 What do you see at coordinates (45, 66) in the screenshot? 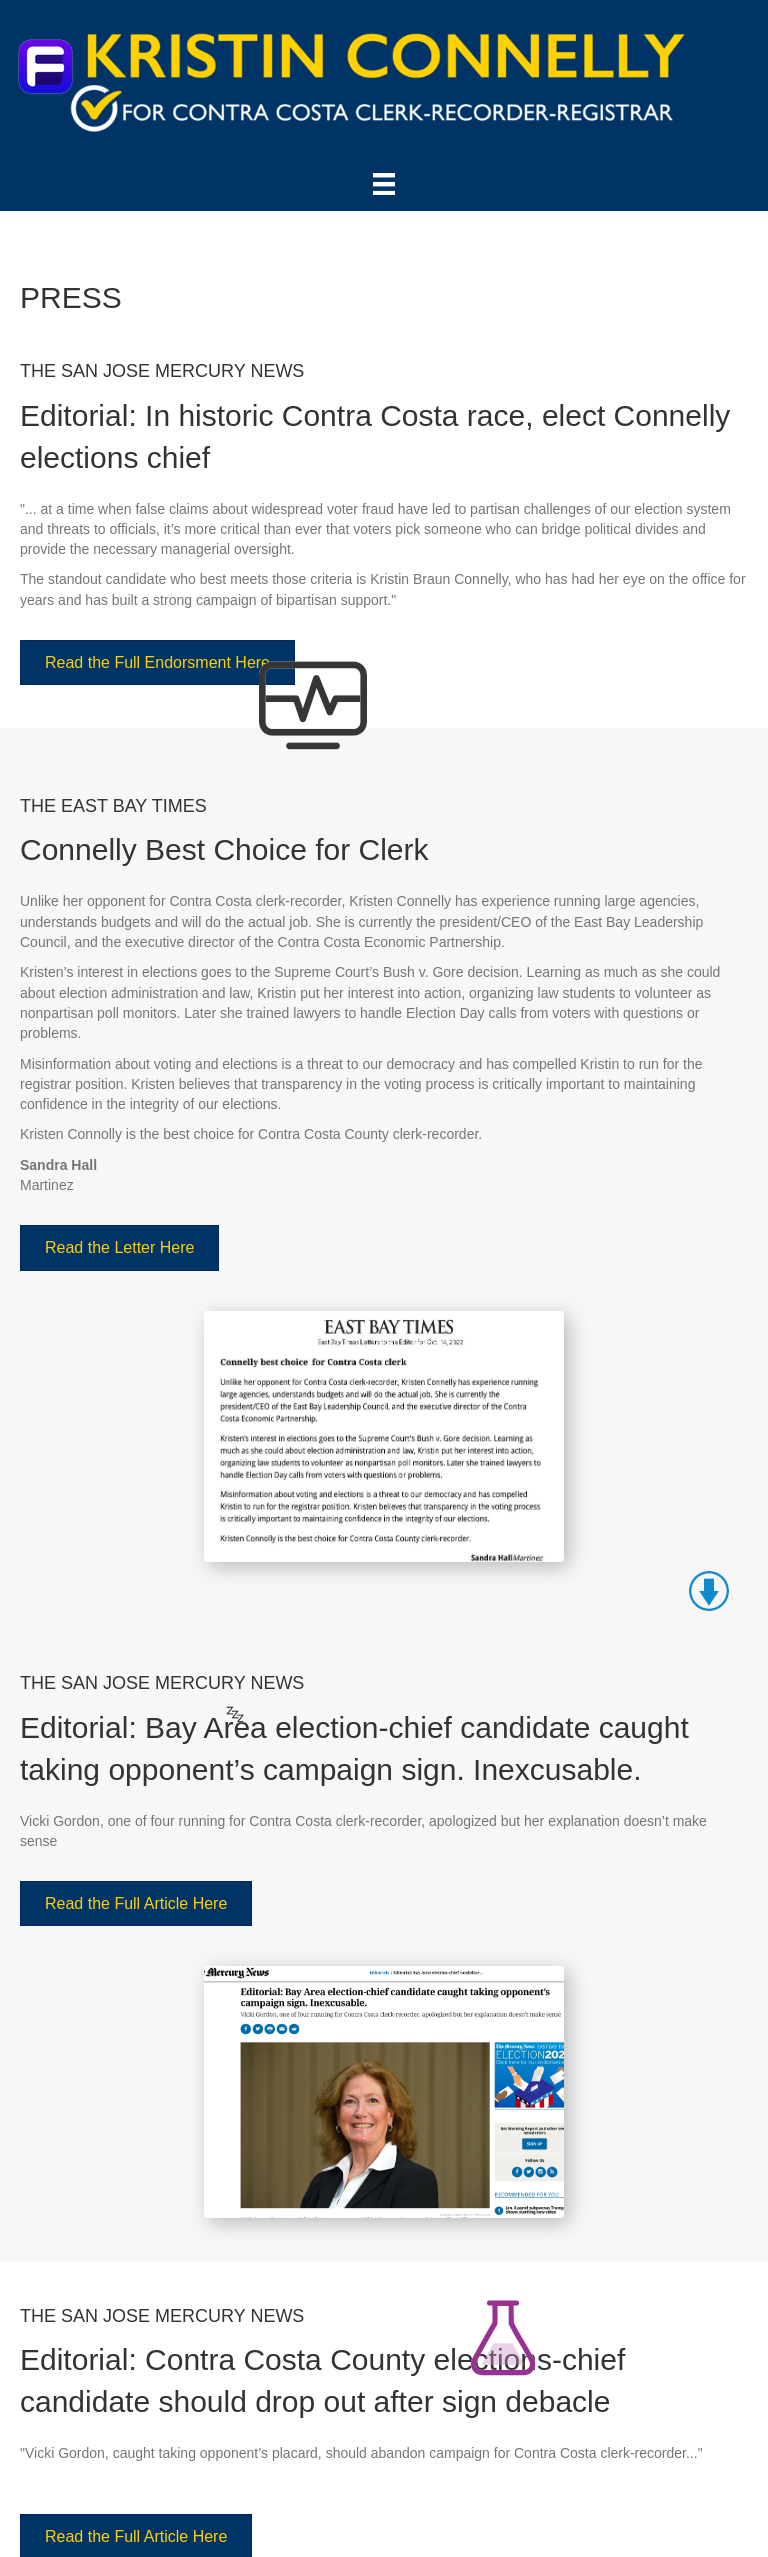
I see `open floorp browser` at bounding box center [45, 66].